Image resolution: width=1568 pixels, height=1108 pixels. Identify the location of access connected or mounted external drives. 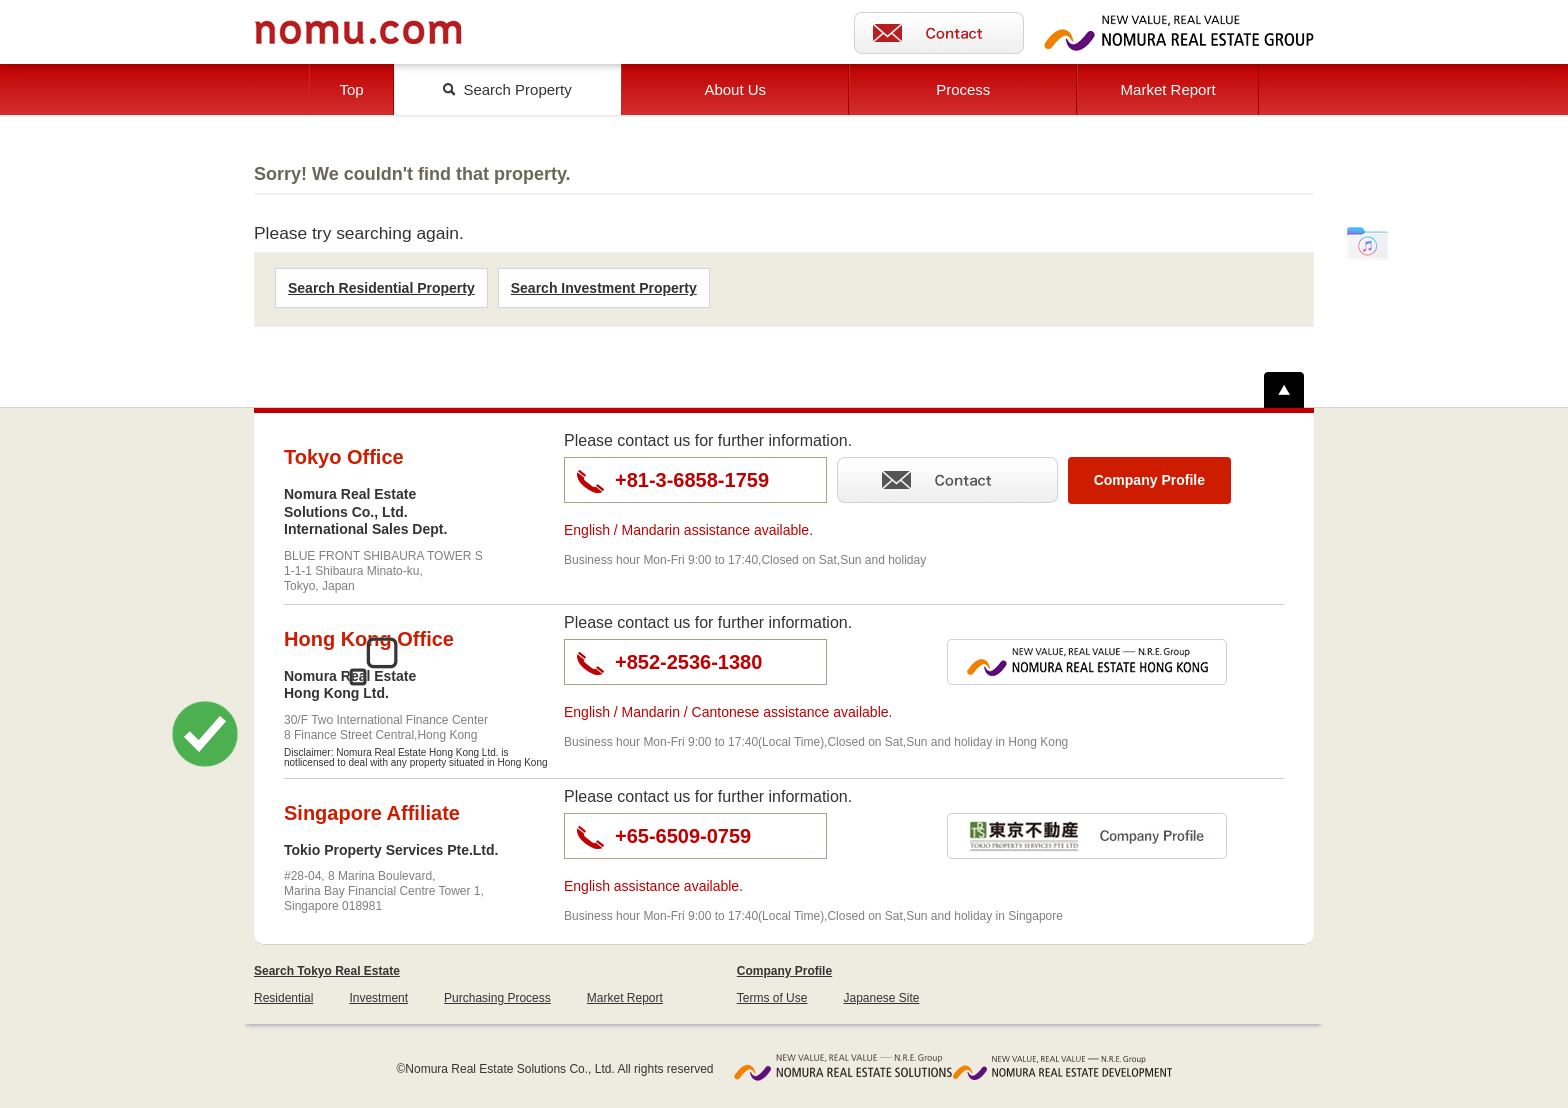
(373, 661).